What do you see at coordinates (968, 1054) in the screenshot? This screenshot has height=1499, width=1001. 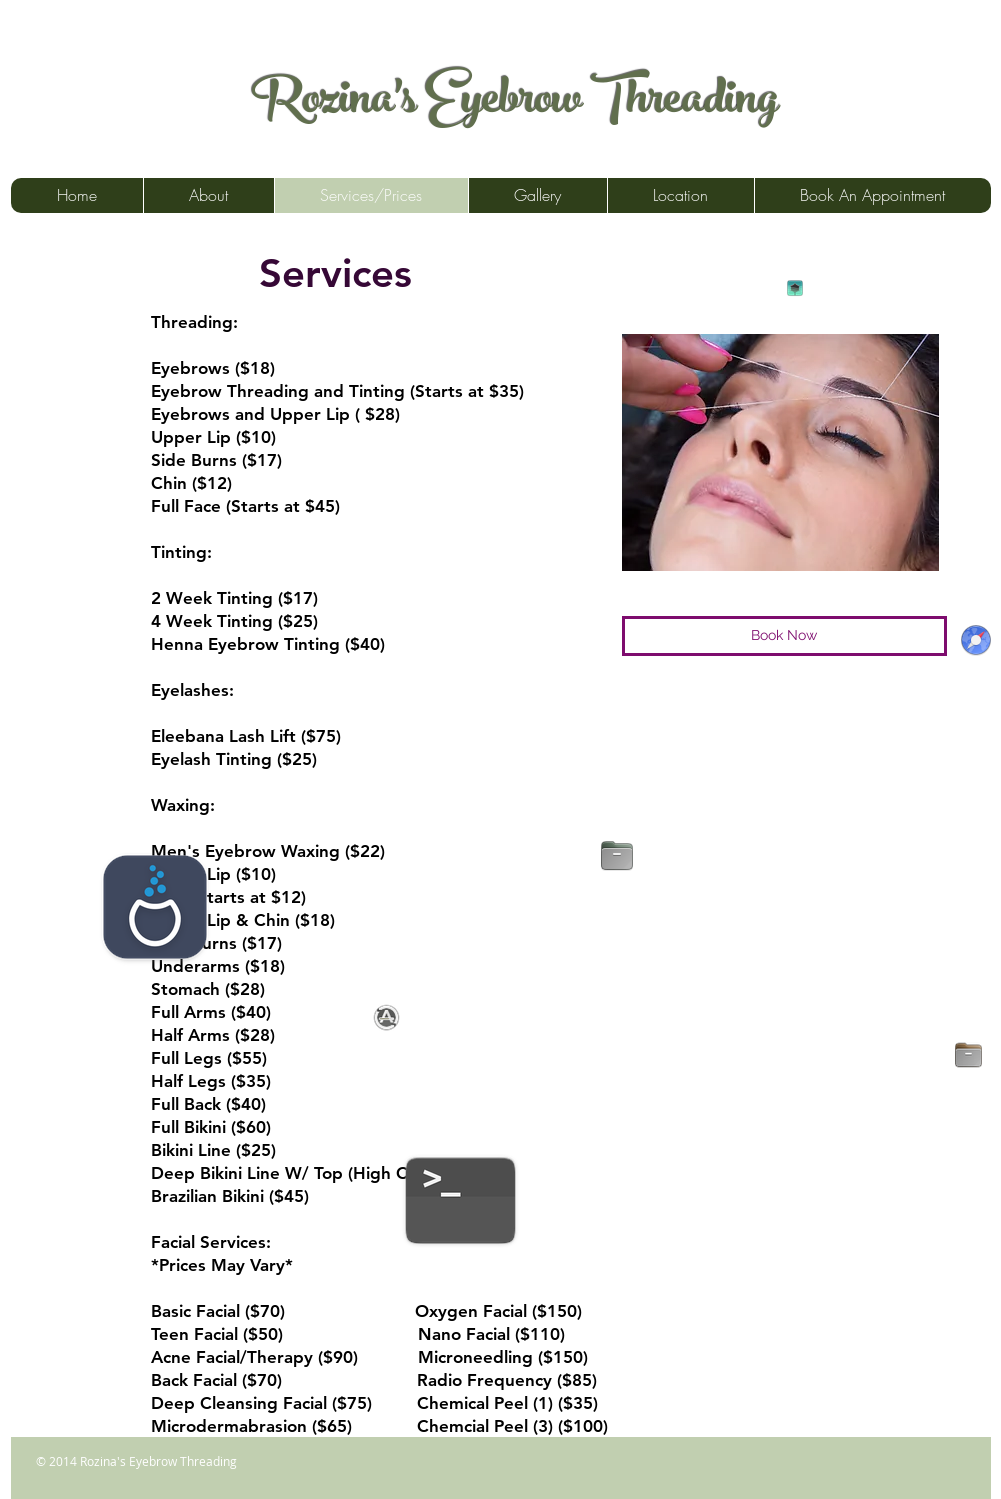 I see `open the file manager` at bounding box center [968, 1054].